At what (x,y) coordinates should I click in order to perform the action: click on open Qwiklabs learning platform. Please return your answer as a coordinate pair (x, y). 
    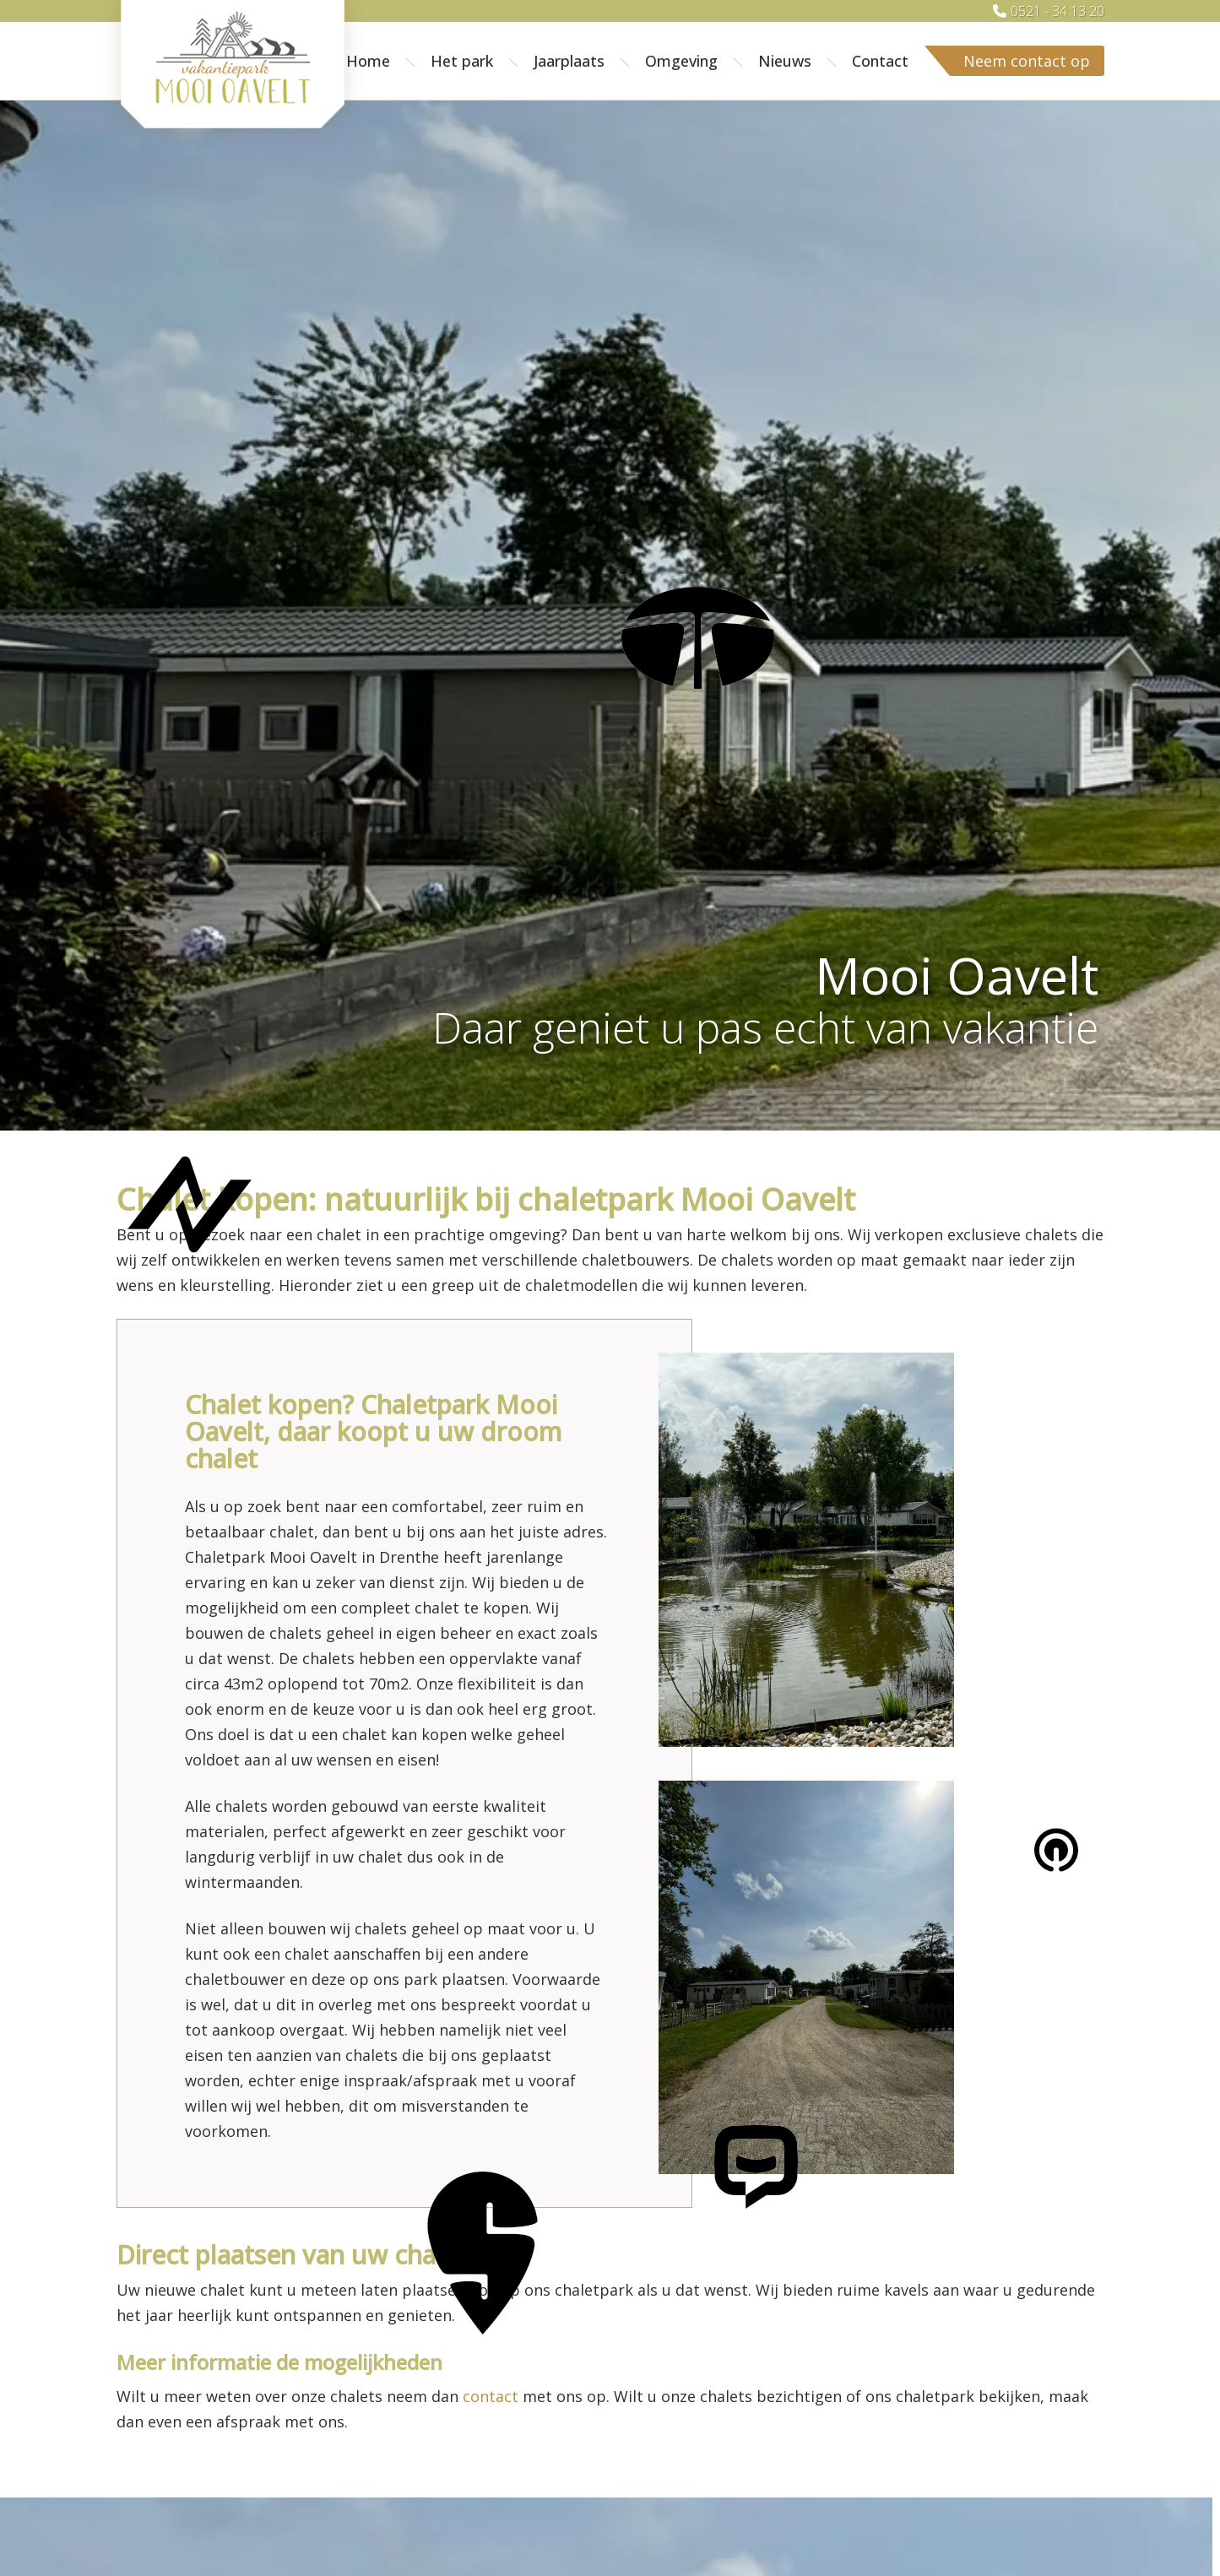
    Looking at the image, I should click on (1056, 1850).